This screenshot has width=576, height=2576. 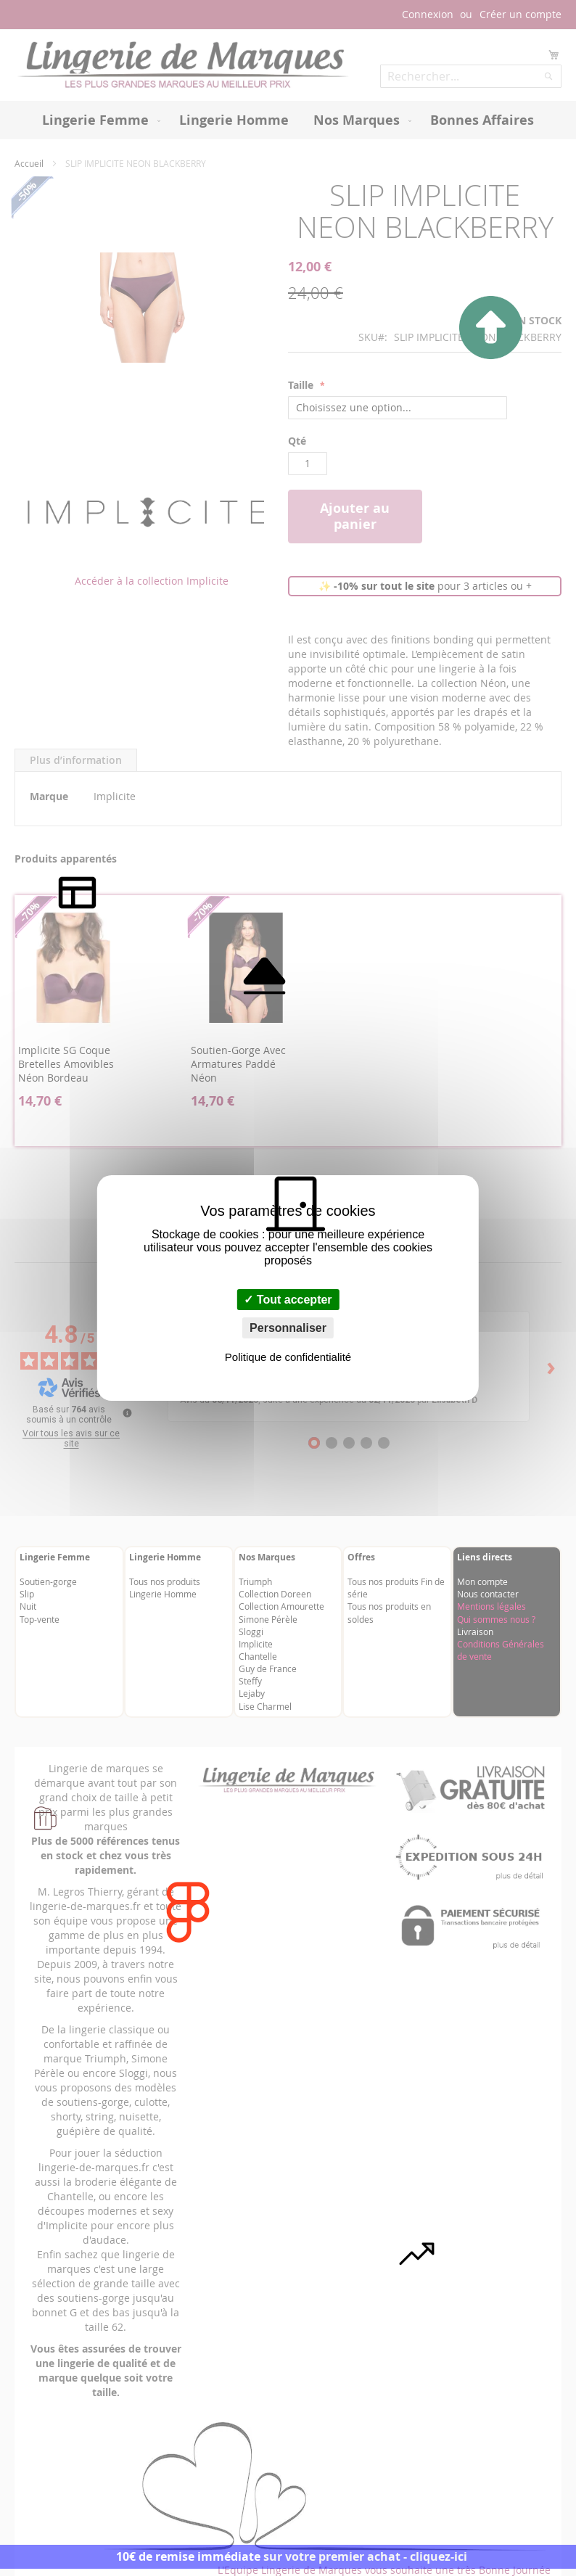 What do you see at coordinates (490, 327) in the screenshot?
I see `upload a file or document` at bounding box center [490, 327].